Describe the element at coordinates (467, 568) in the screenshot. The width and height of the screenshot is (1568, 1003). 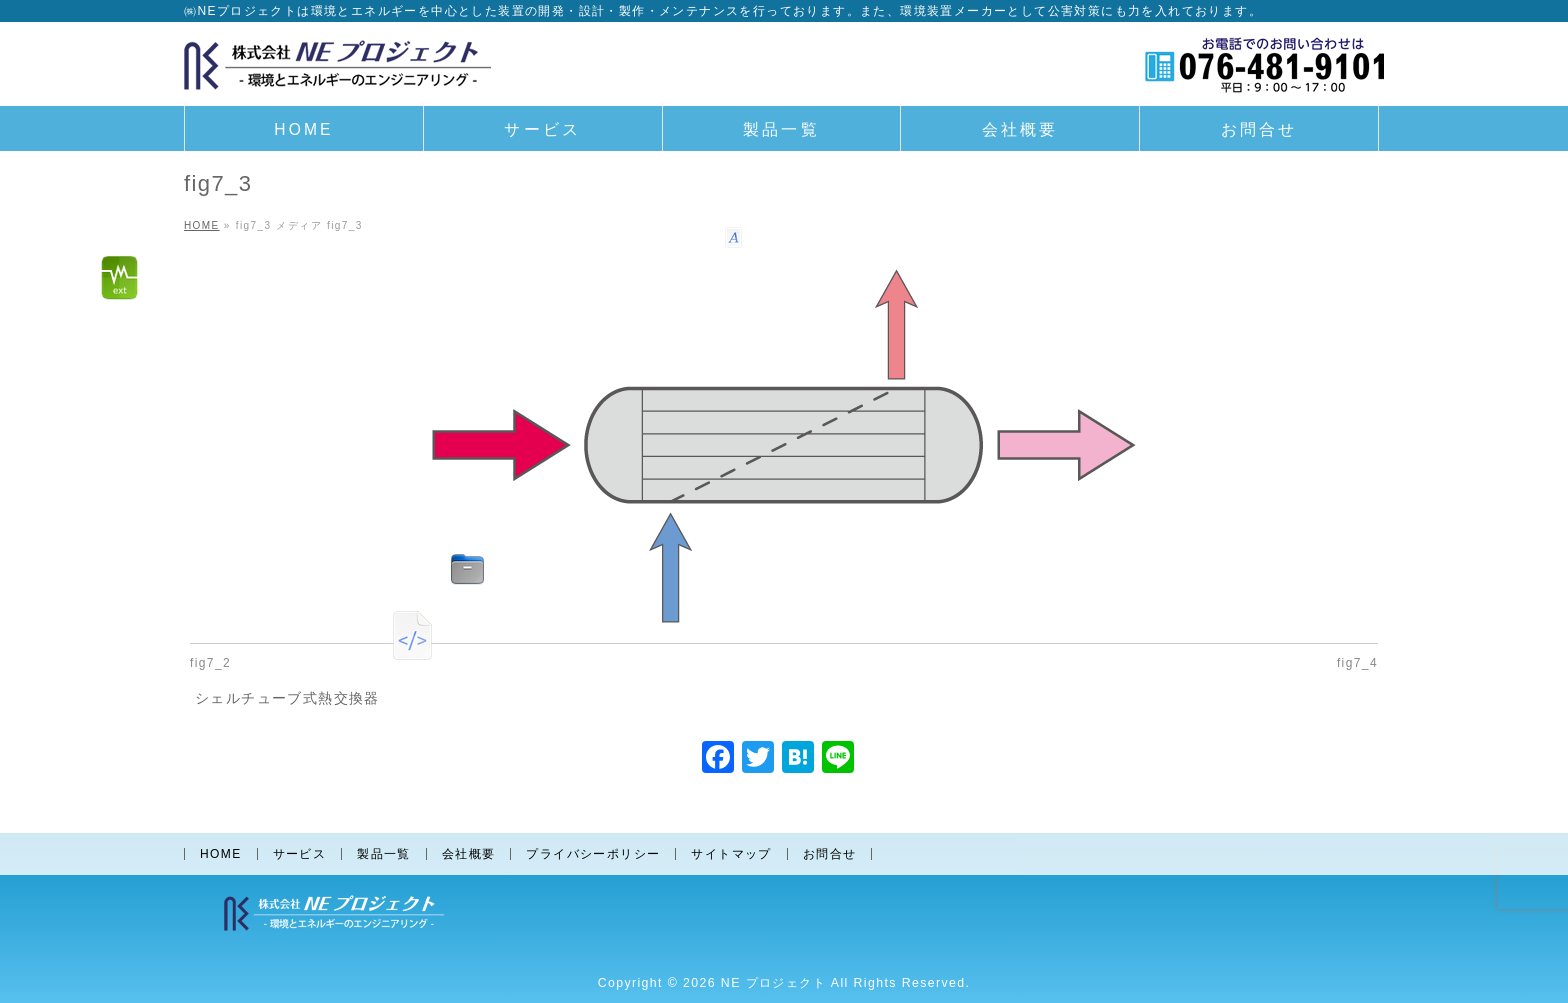
I see `open the file manager application` at that location.